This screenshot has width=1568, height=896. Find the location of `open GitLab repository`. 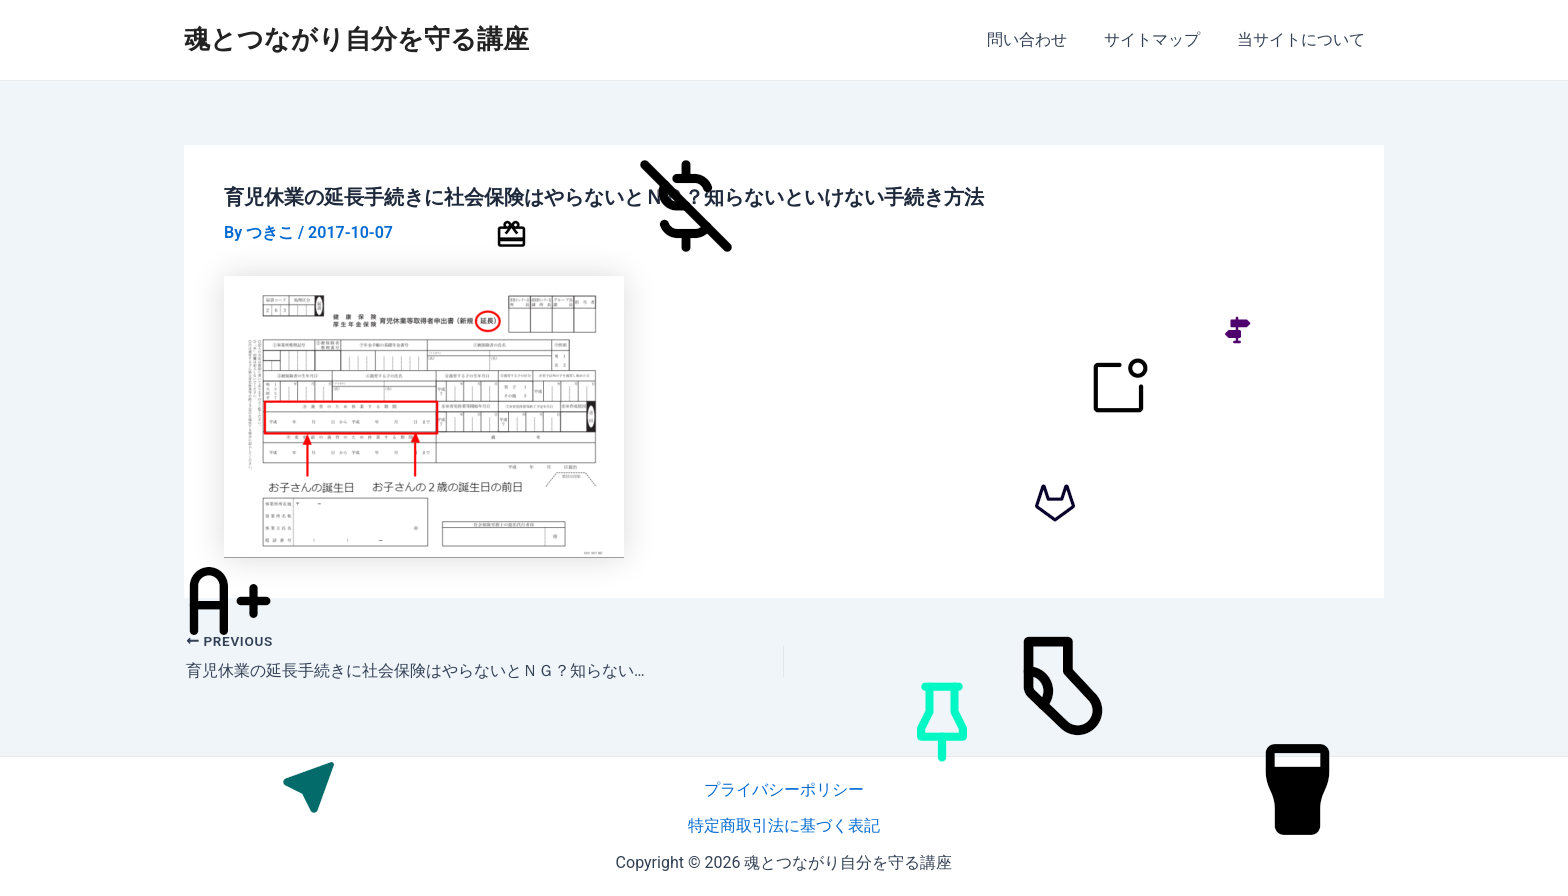

open GitLab repository is located at coordinates (1055, 503).